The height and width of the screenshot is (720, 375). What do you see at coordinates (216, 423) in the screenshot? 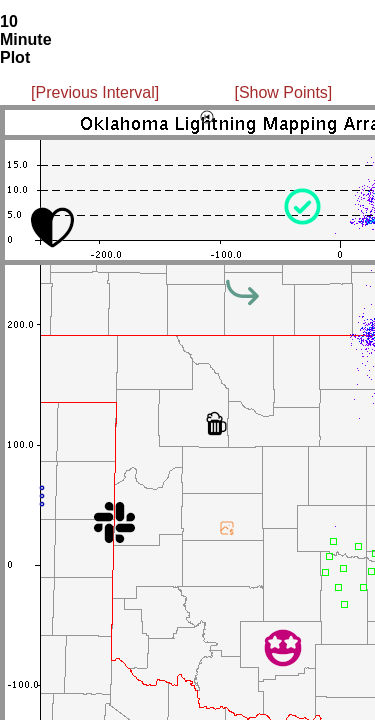
I see `browse nearby bars or pubs` at bounding box center [216, 423].